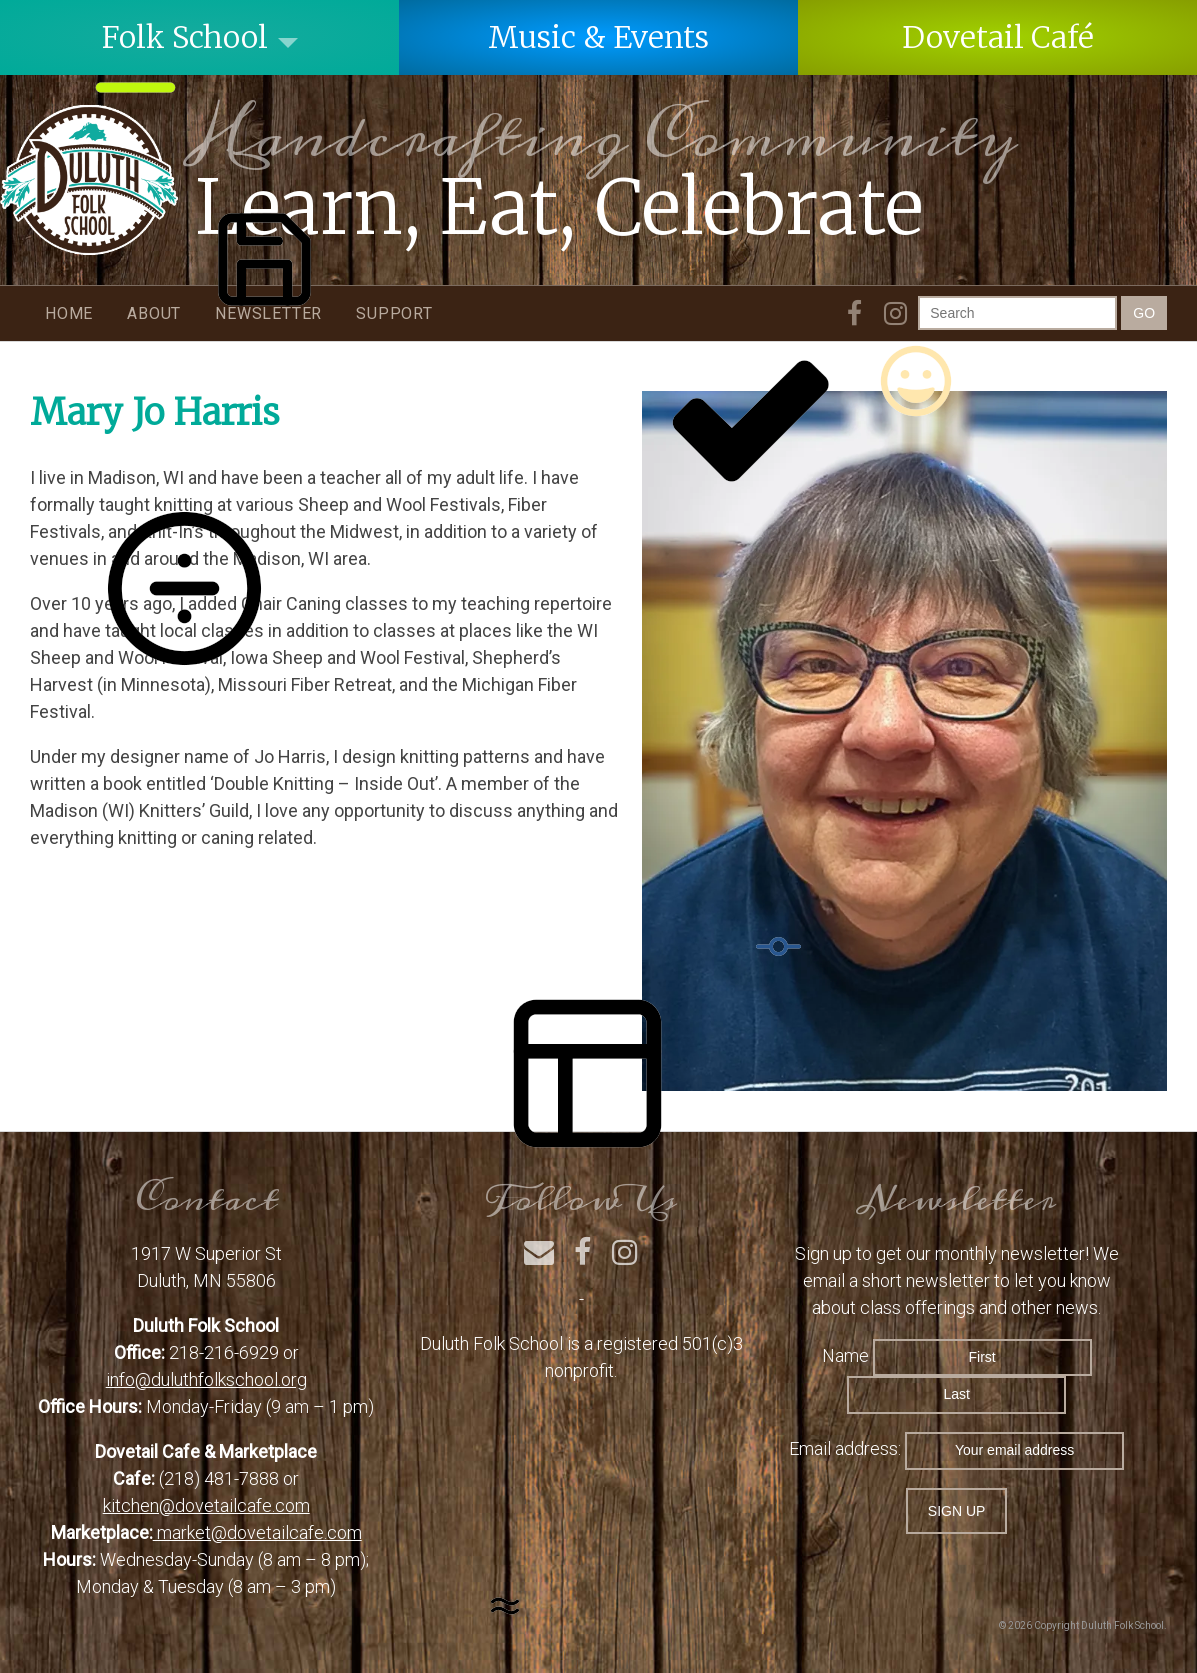 This screenshot has height=1673, width=1197. What do you see at coordinates (184, 588) in the screenshot?
I see `perform division calculation` at bounding box center [184, 588].